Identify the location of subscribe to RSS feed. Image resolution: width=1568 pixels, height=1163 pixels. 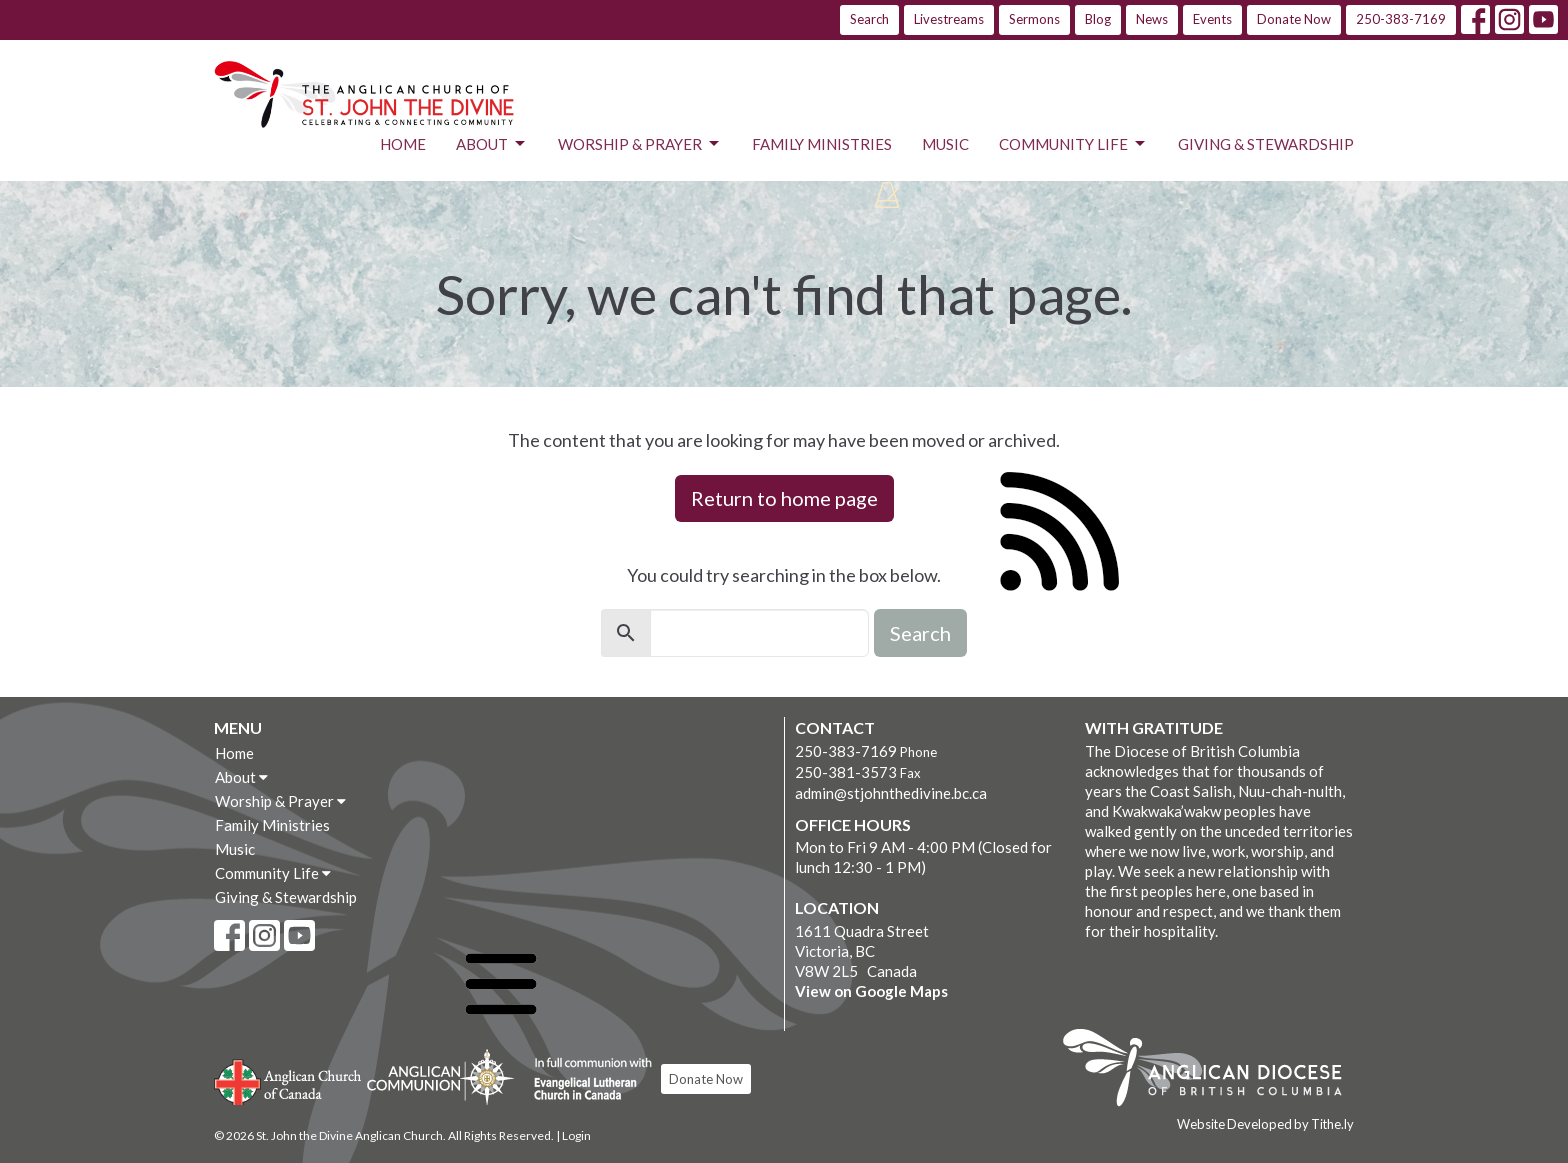
(1054, 536).